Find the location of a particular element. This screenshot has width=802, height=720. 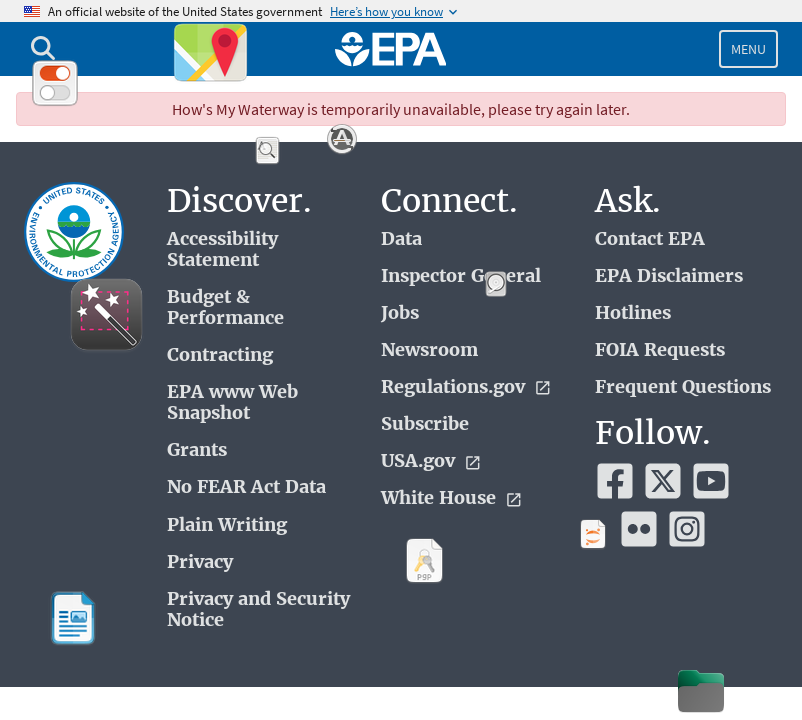

open a jupyter notebook file is located at coordinates (593, 534).